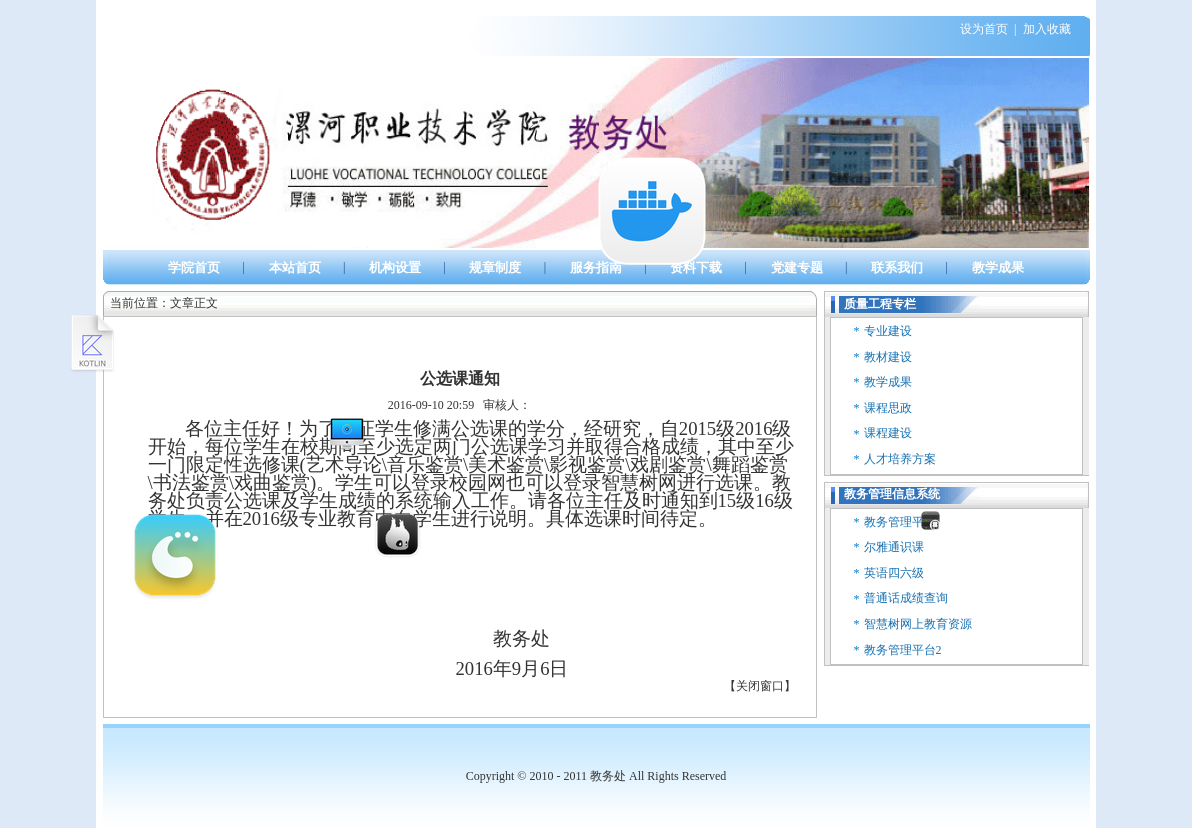 The width and height of the screenshot is (1192, 828). Describe the element at coordinates (397, 534) in the screenshot. I see `launch the badland game app` at that location.